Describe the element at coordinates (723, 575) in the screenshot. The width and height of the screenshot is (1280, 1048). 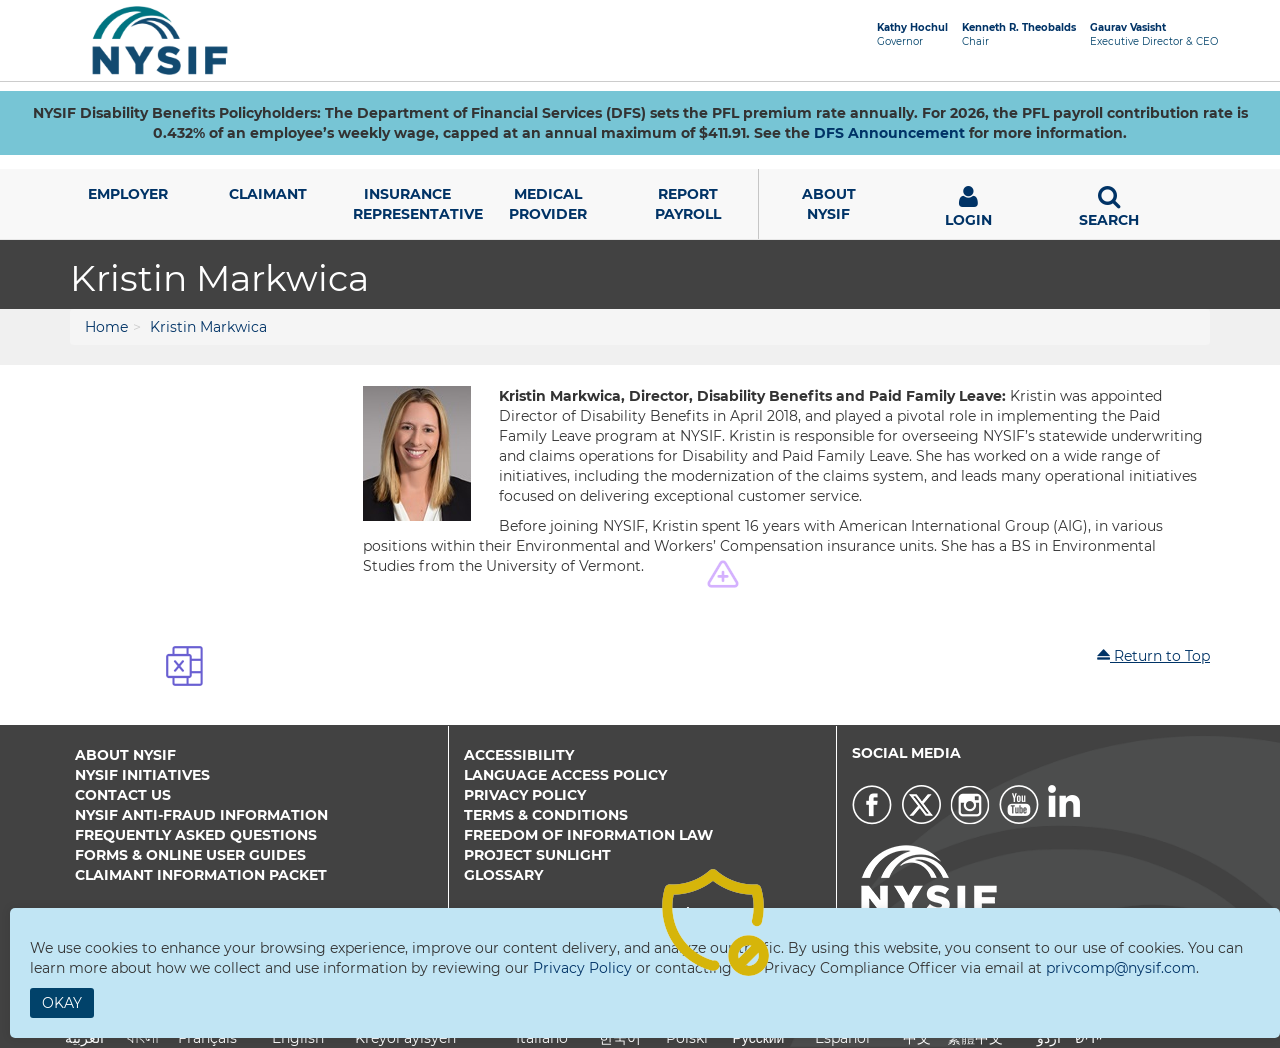
I see `add a new warning or alert` at that location.